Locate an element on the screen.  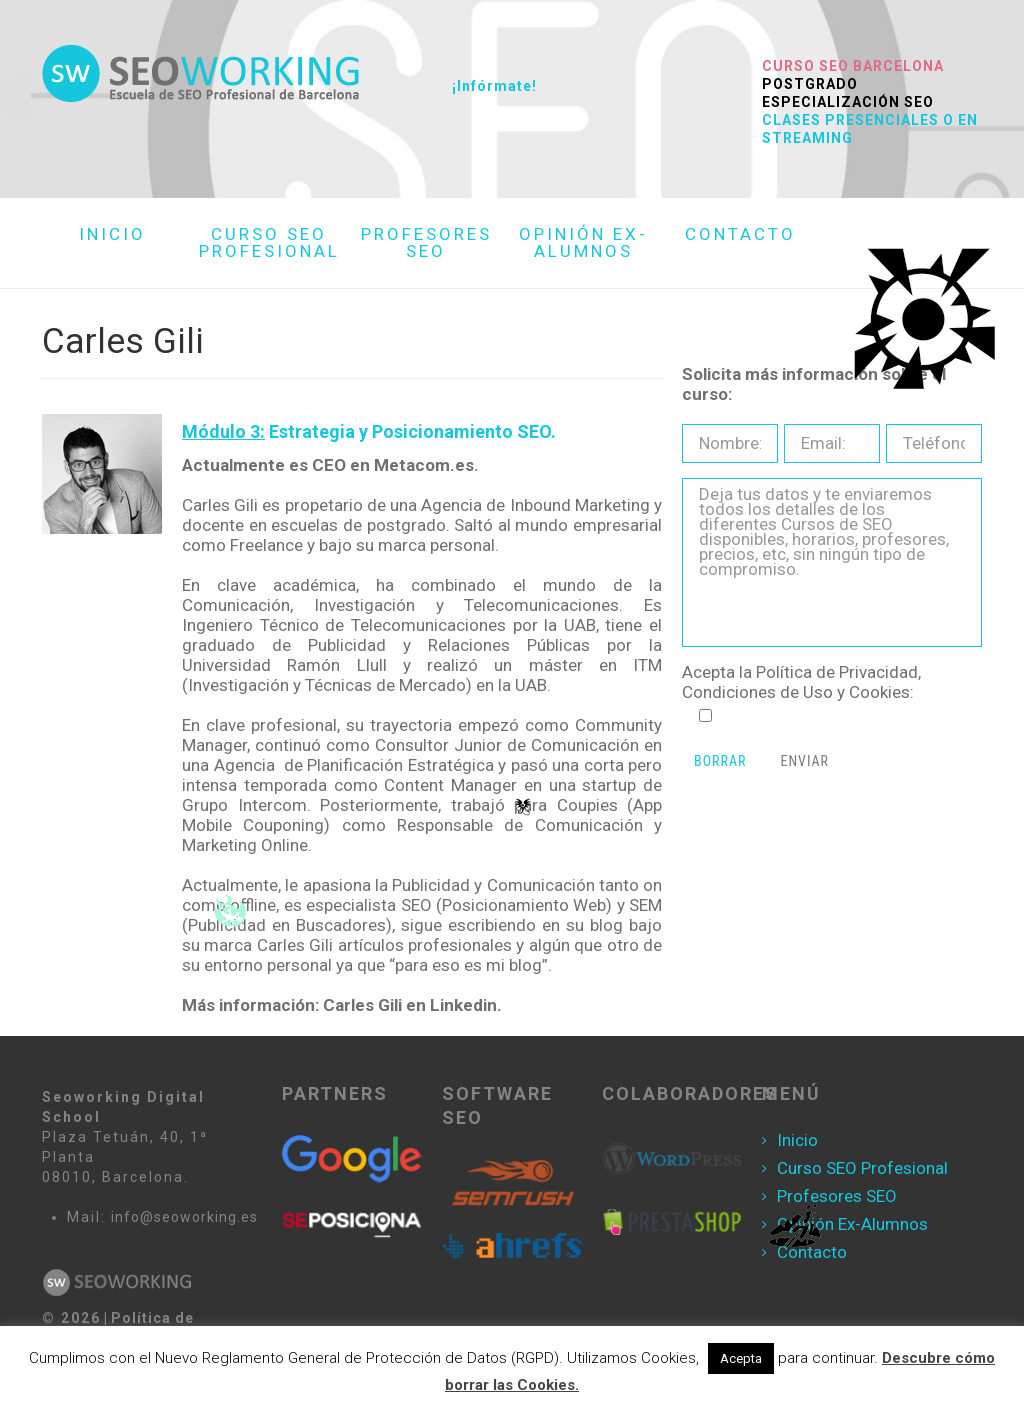
dig or excavate in a game is located at coordinates (794, 1225).